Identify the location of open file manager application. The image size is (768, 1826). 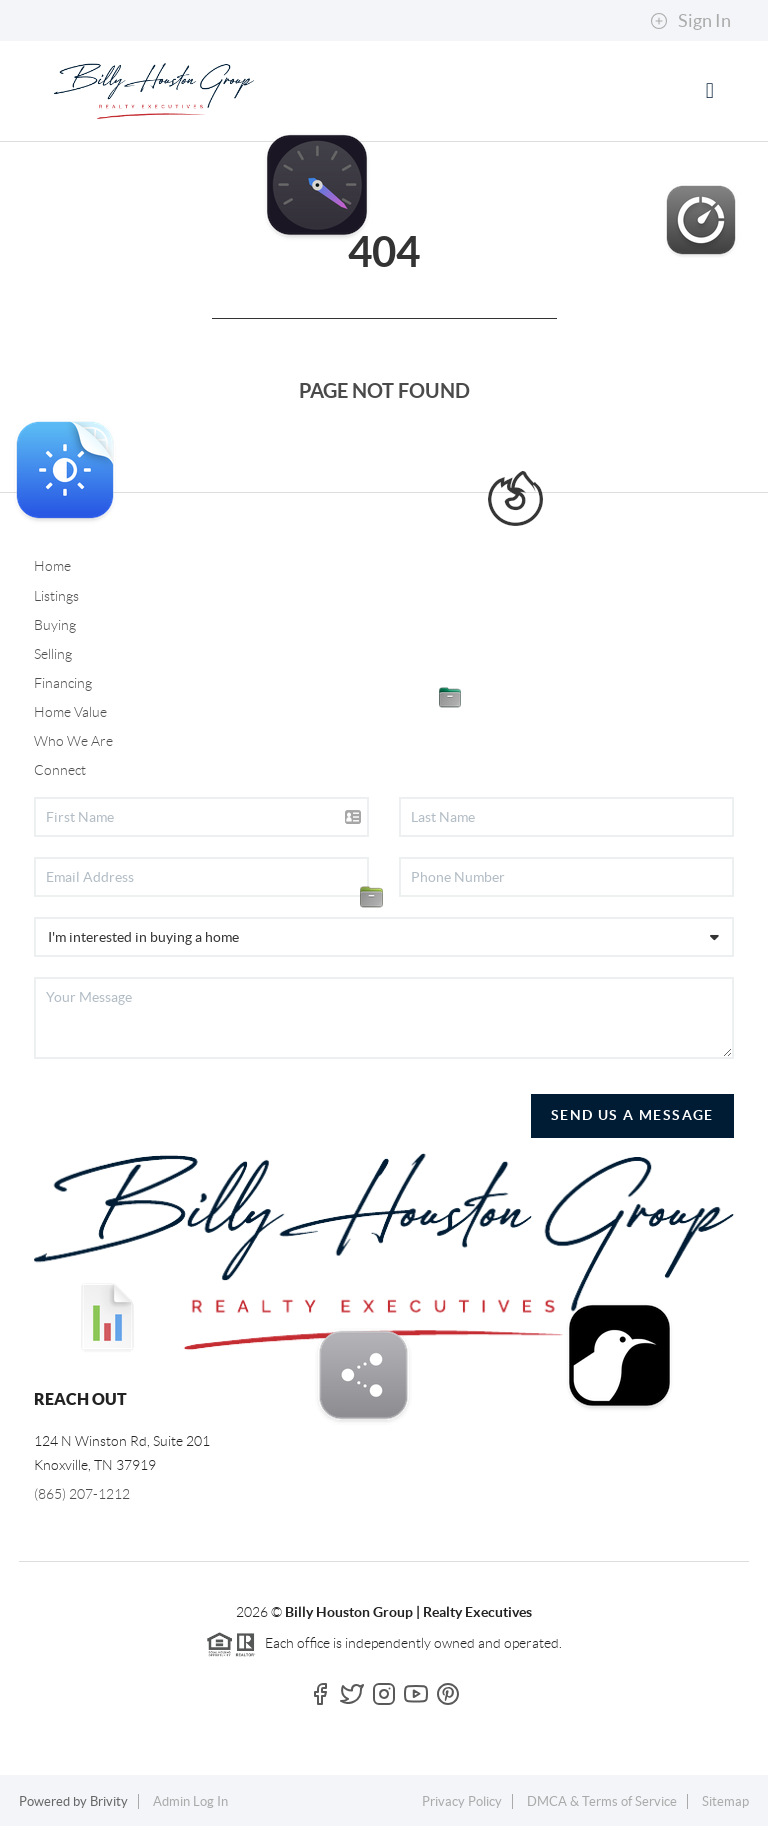
(371, 896).